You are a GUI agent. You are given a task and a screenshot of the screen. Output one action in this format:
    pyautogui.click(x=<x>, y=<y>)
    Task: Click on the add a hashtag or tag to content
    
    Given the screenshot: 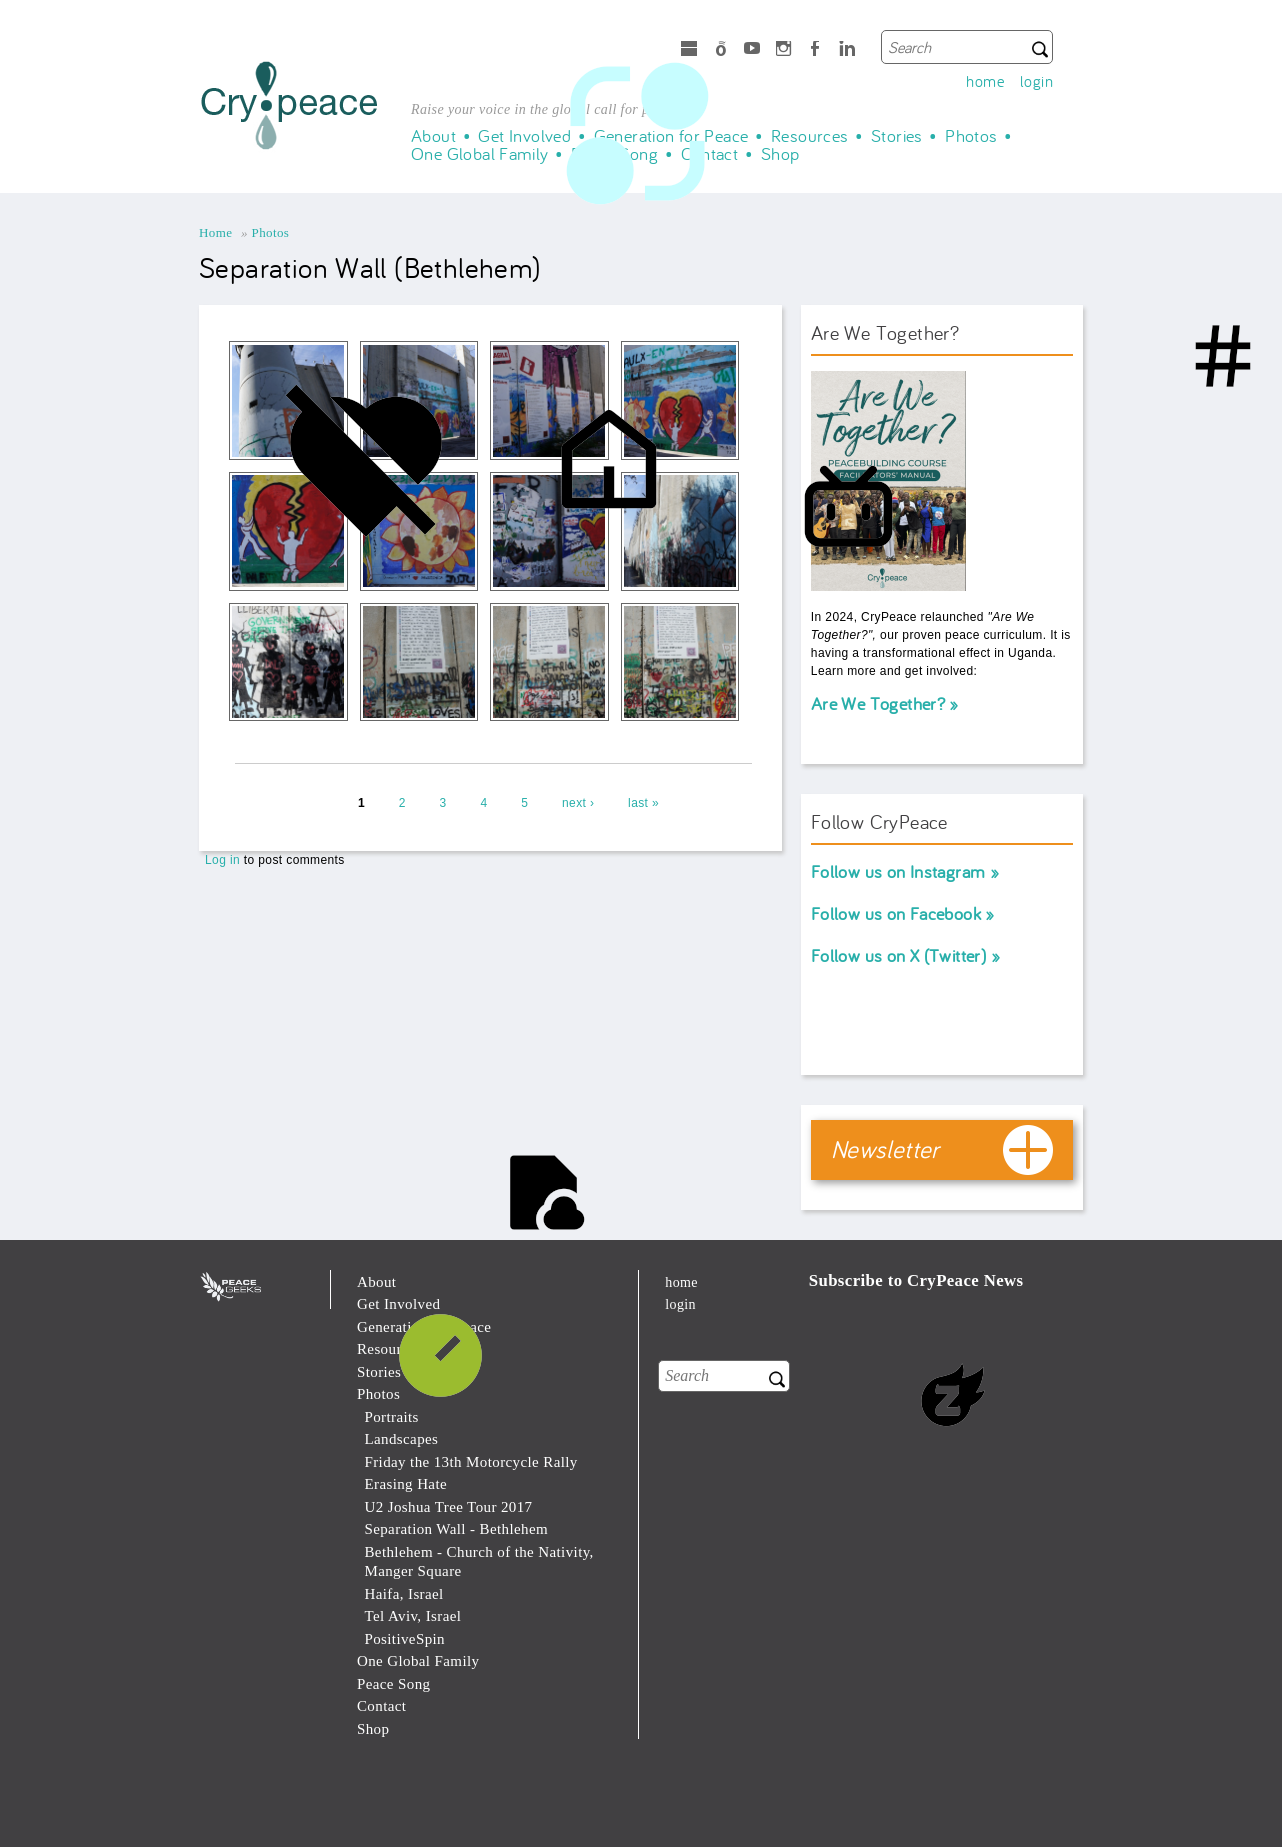 What is the action you would take?
    pyautogui.click(x=1223, y=356)
    